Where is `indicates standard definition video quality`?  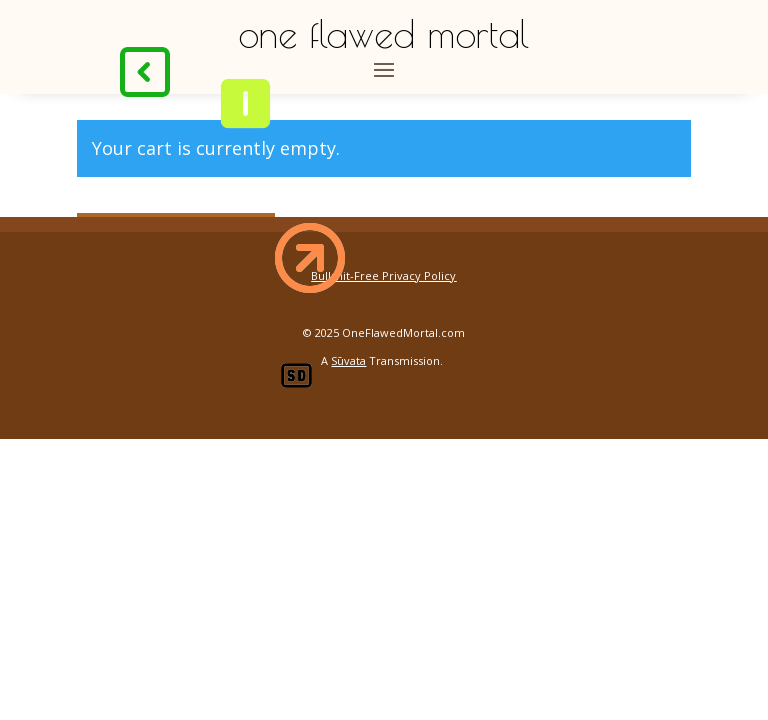 indicates standard definition video quality is located at coordinates (296, 375).